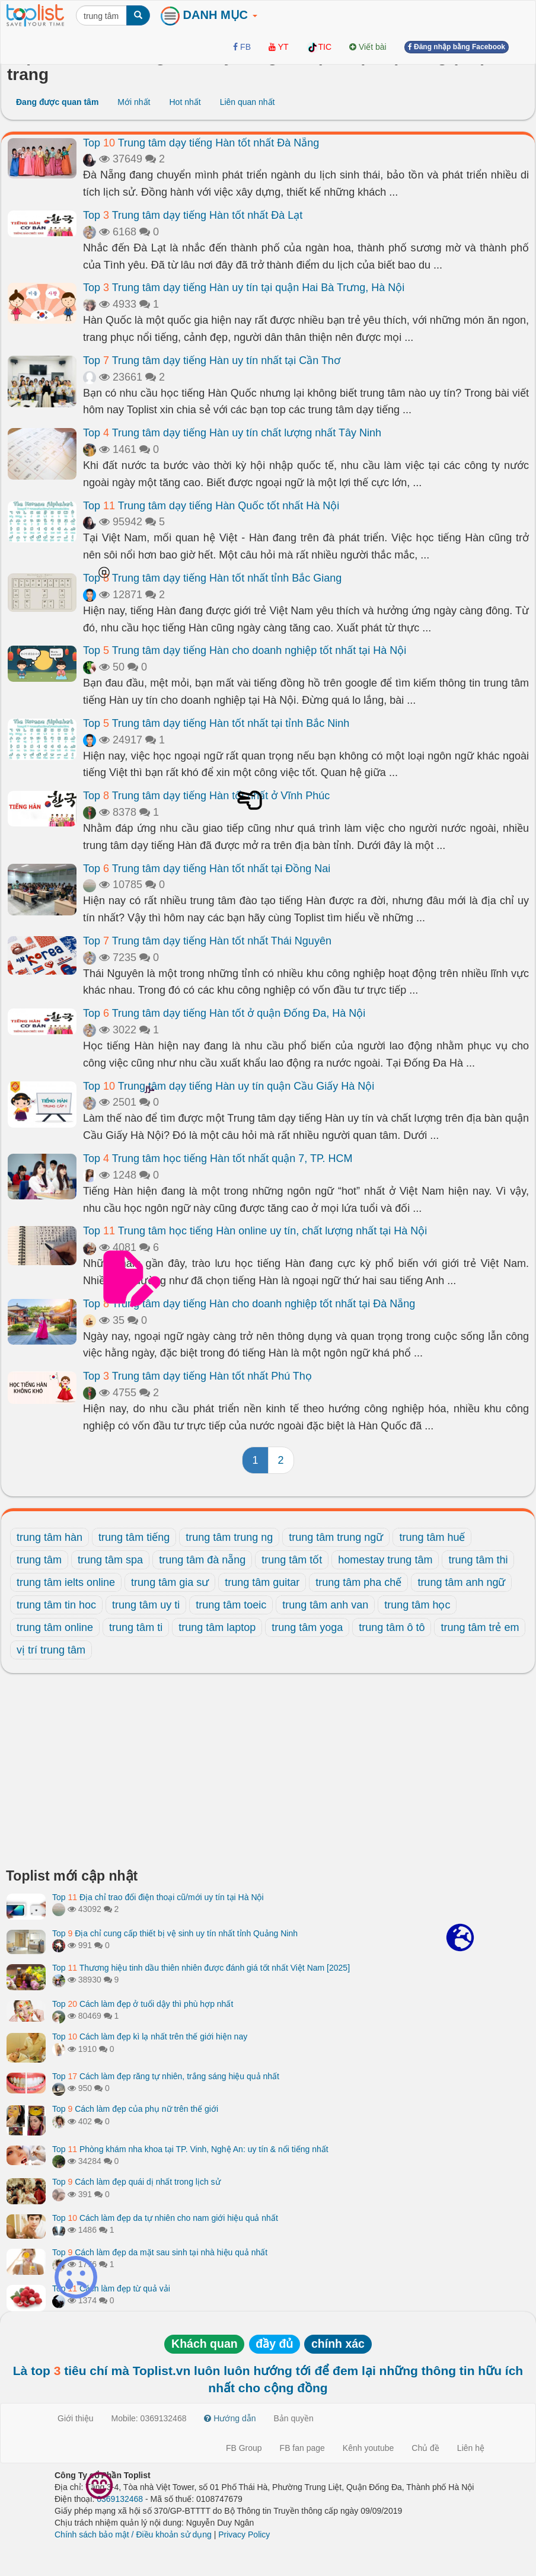 Image resolution: width=536 pixels, height=2576 pixels. Describe the element at coordinates (130, 1277) in the screenshot. I see `edit this document` at that location.